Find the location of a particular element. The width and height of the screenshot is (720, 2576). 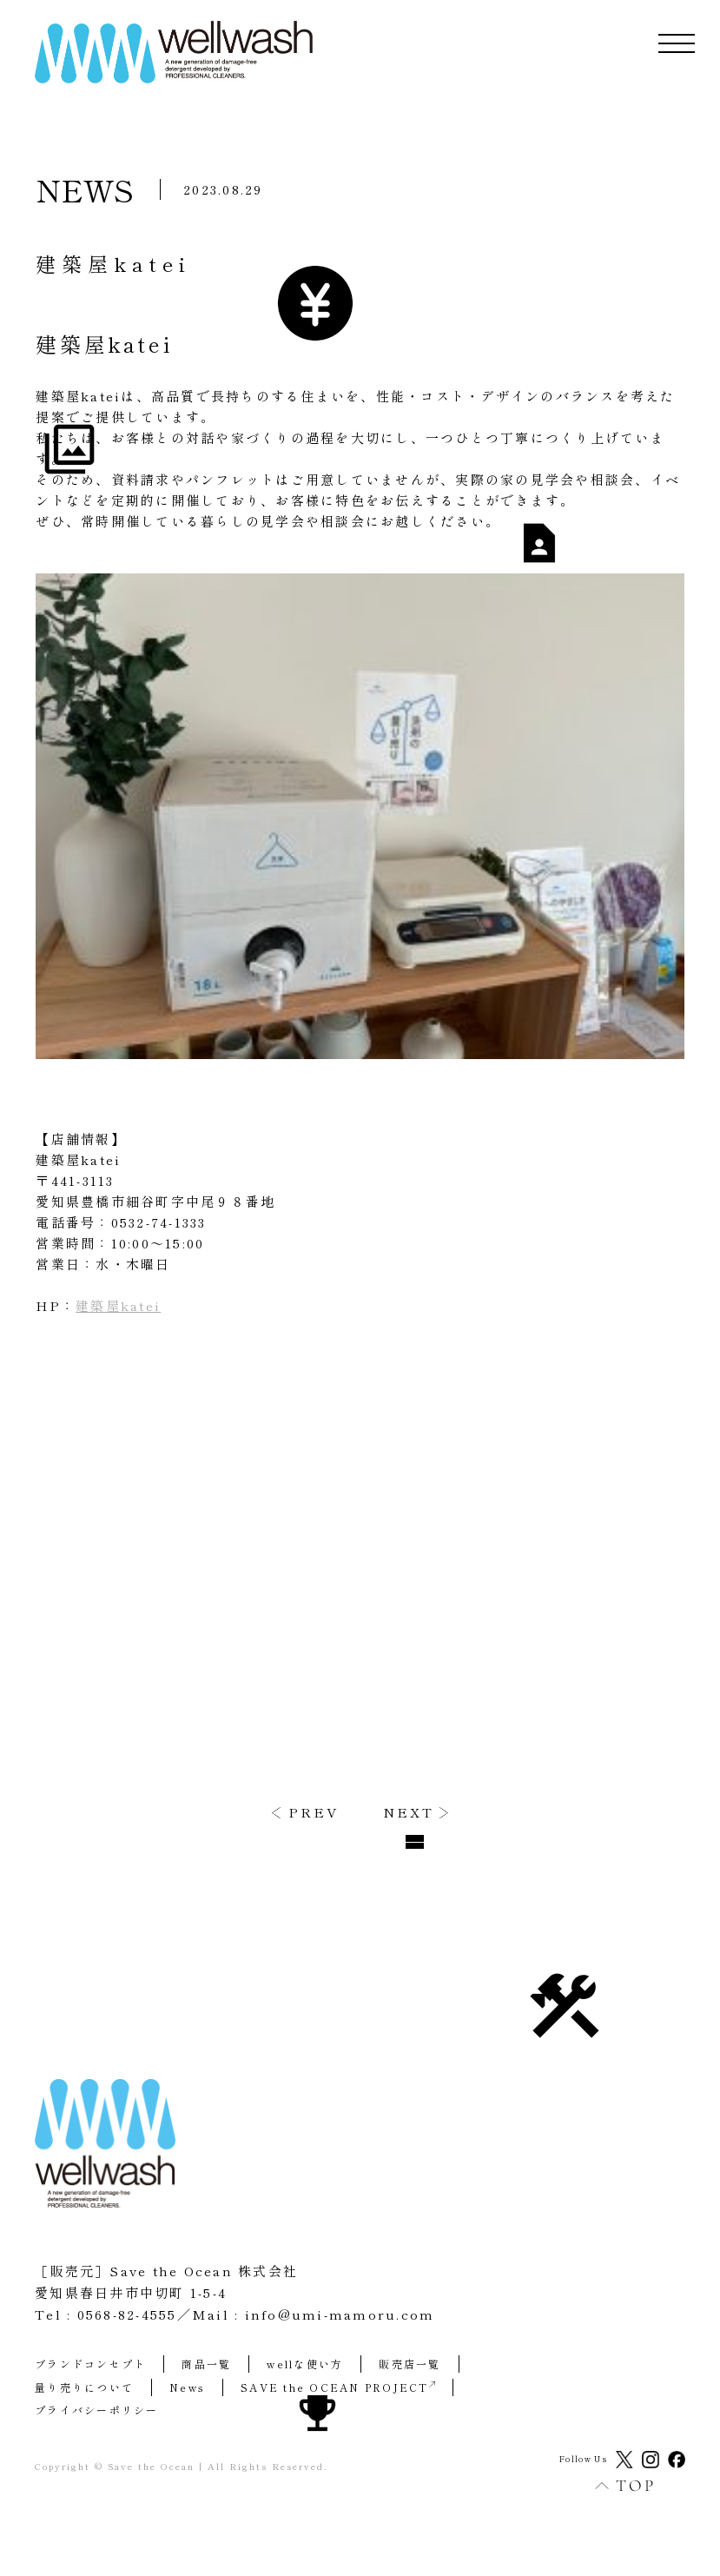

view contact details is located at coordinates (539, 543).